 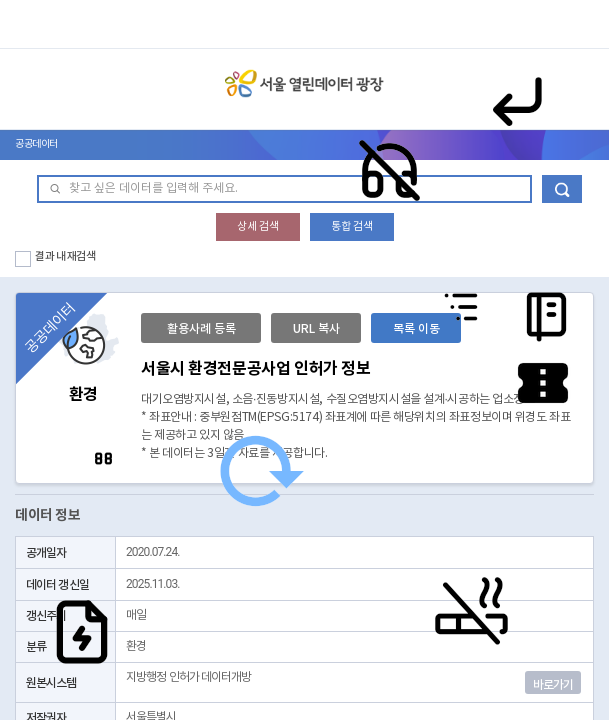 What do you see at coordinates (260, 471) in the screenshot?
I see `refresh the current page or content` at bounding box center [260, 471].